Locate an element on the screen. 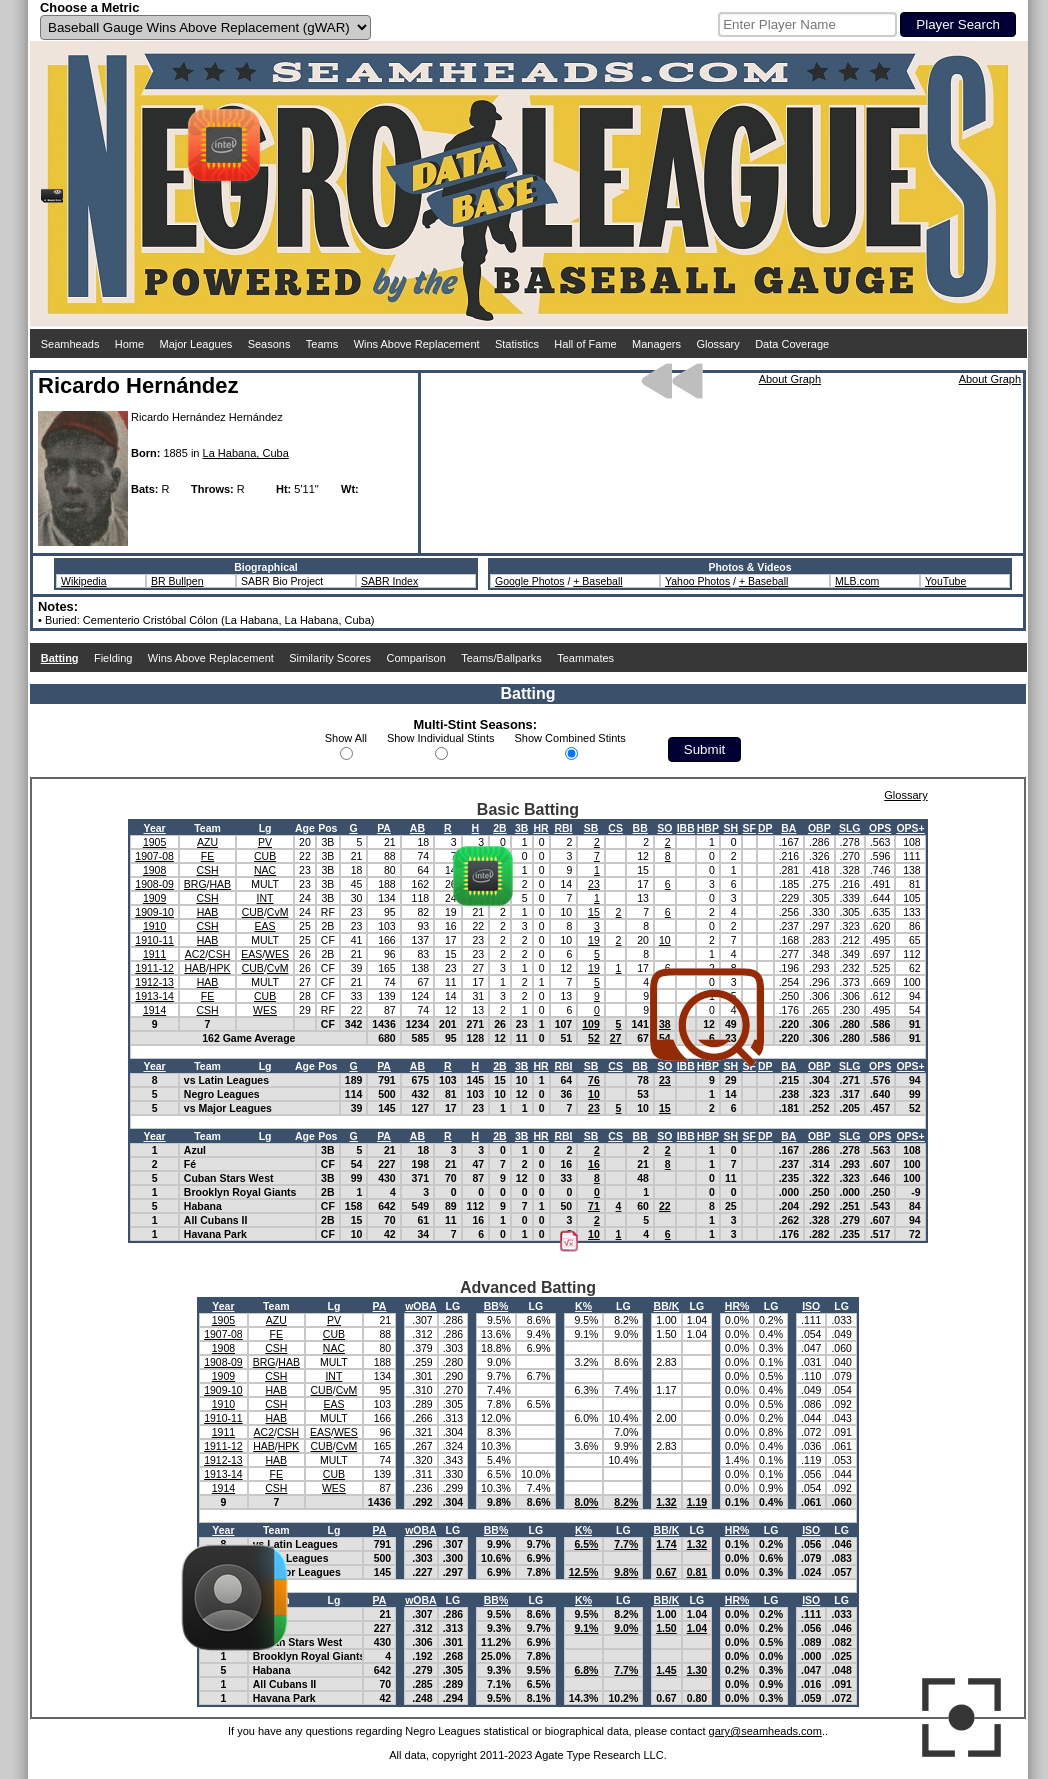  open image viewer application is located at coordinates (707, 1011).